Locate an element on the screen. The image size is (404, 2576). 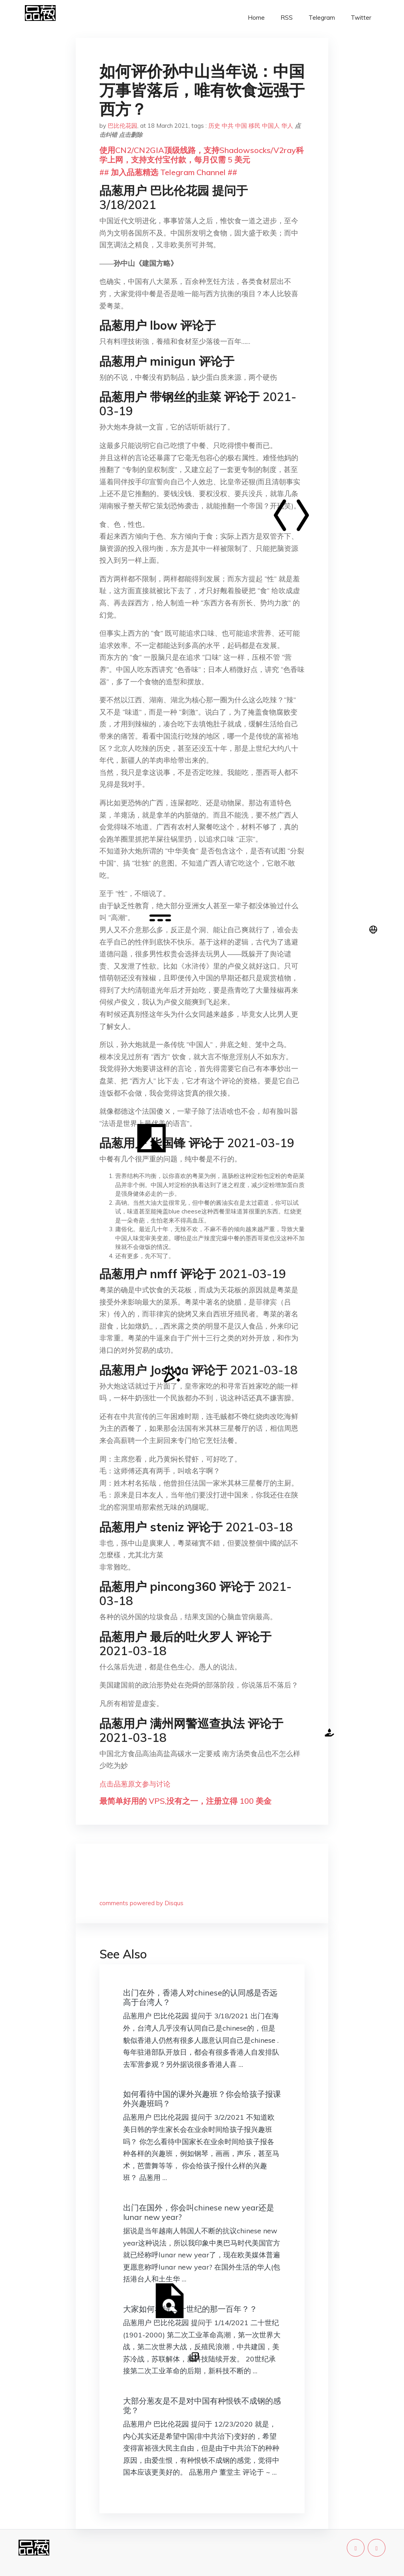
view or edit source code is located at coordinates (291, 515).